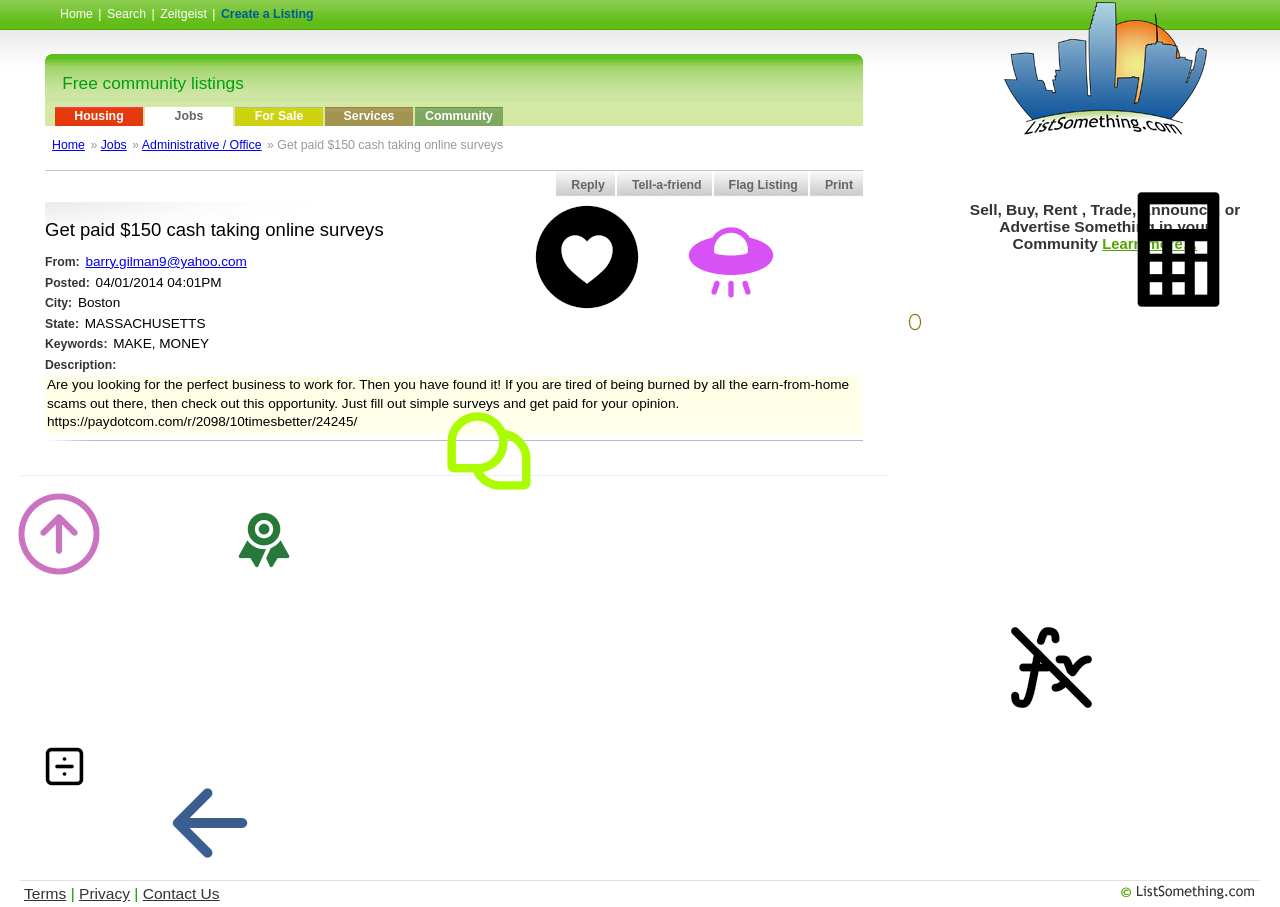 The height and width of the screenshot is (907, 1280). What do you see at coordinates (587, 257) in the screenshot?
I see `add to favorites` at bounding box center [587, 257].